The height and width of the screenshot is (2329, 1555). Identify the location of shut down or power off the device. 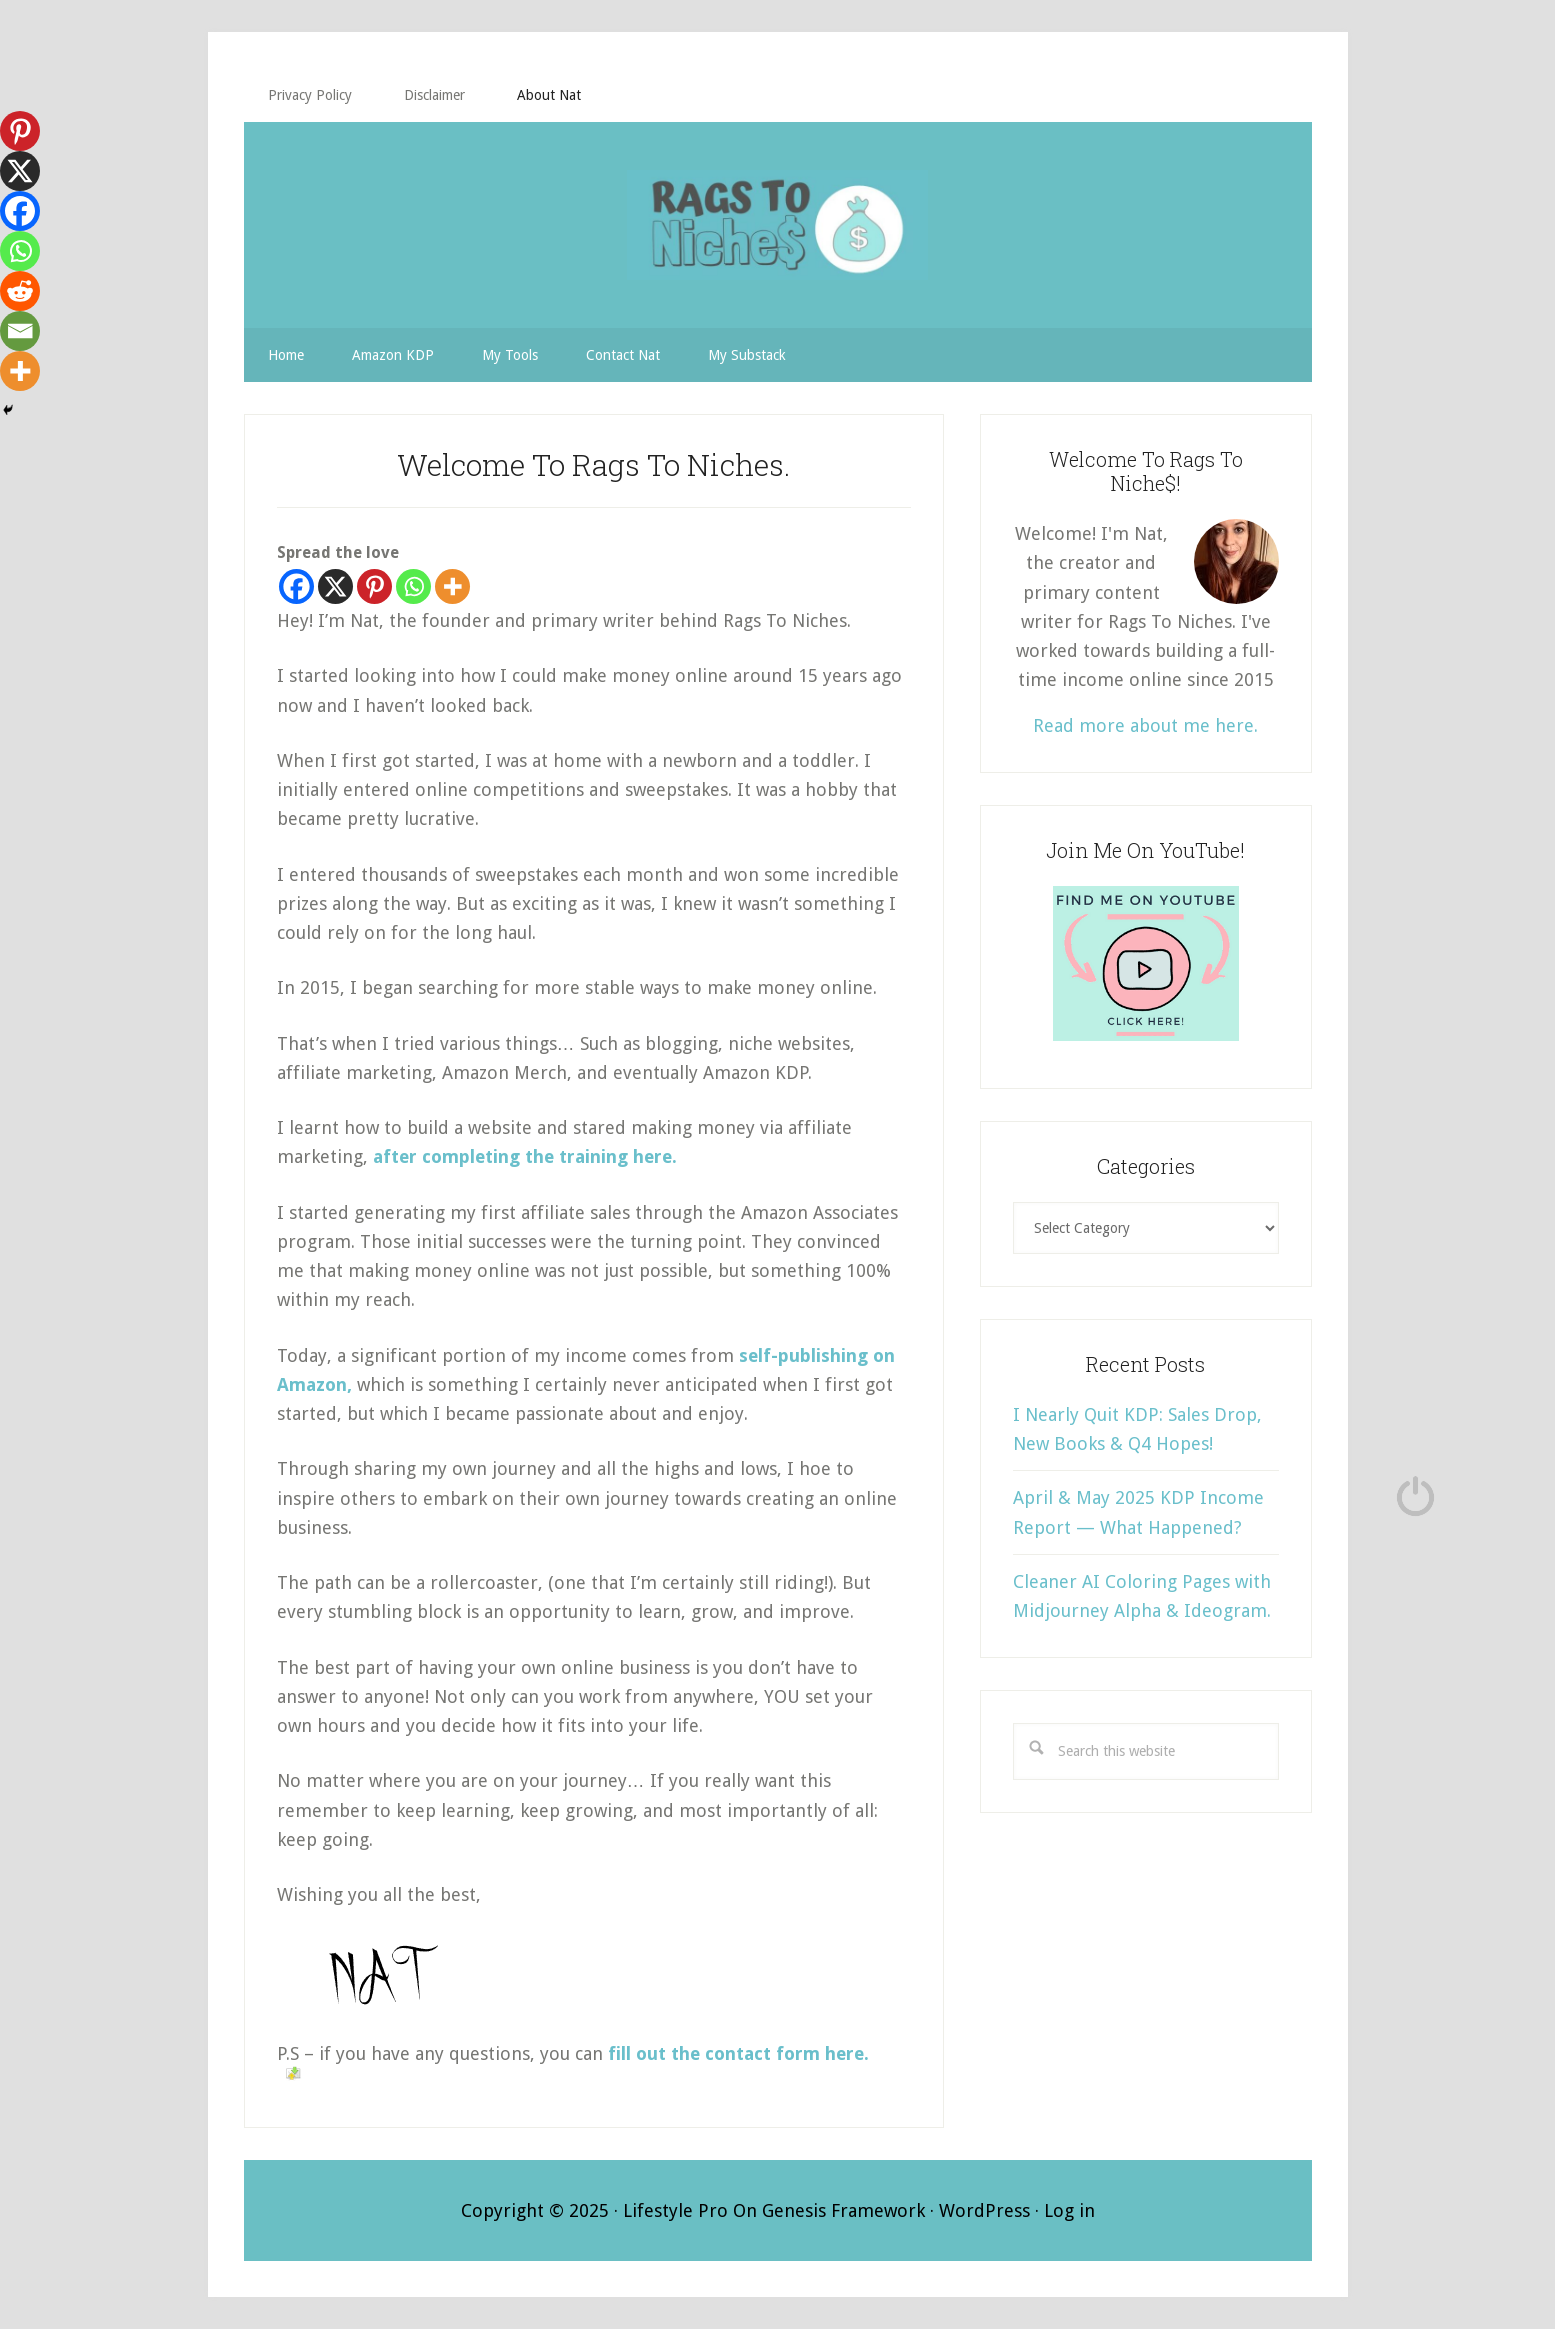
(1415, 1497).